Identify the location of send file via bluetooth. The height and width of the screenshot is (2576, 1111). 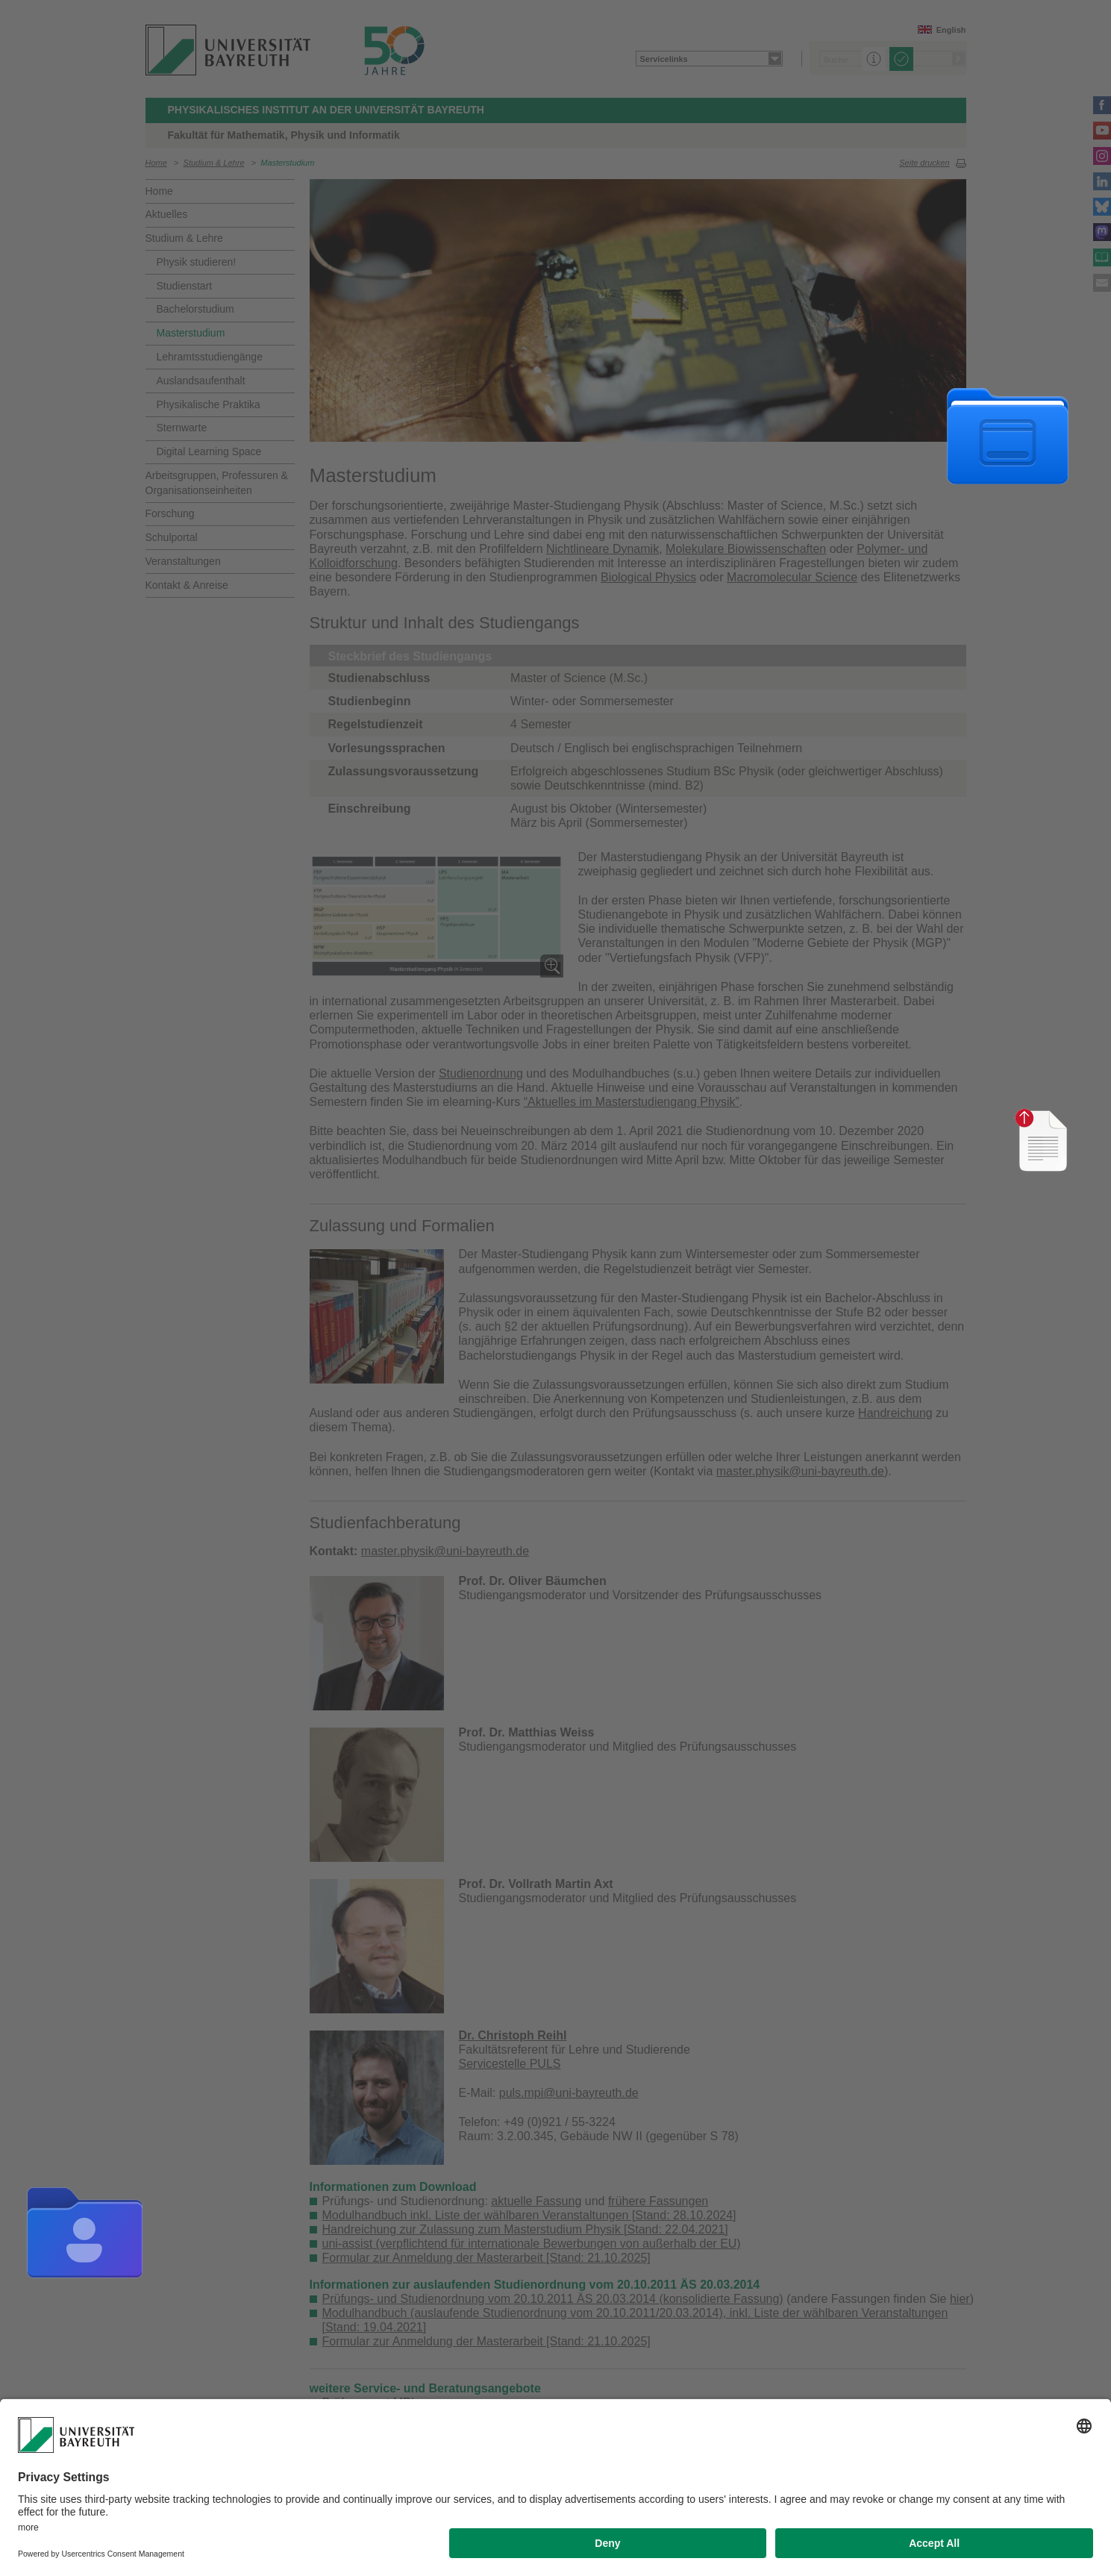
(1043, 1141).